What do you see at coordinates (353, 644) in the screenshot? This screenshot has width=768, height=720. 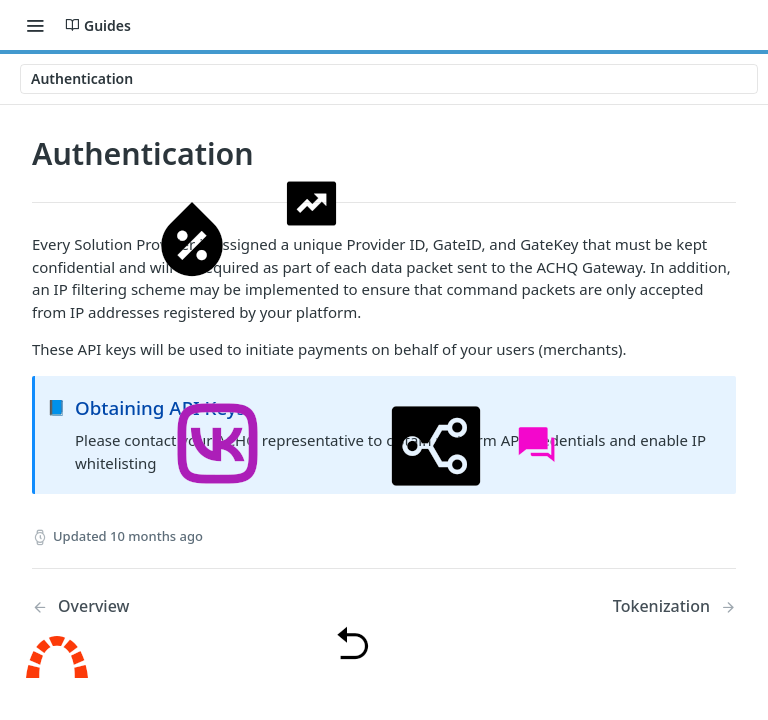 I see `go back to the previous screen` at bounding box center [353, 644].